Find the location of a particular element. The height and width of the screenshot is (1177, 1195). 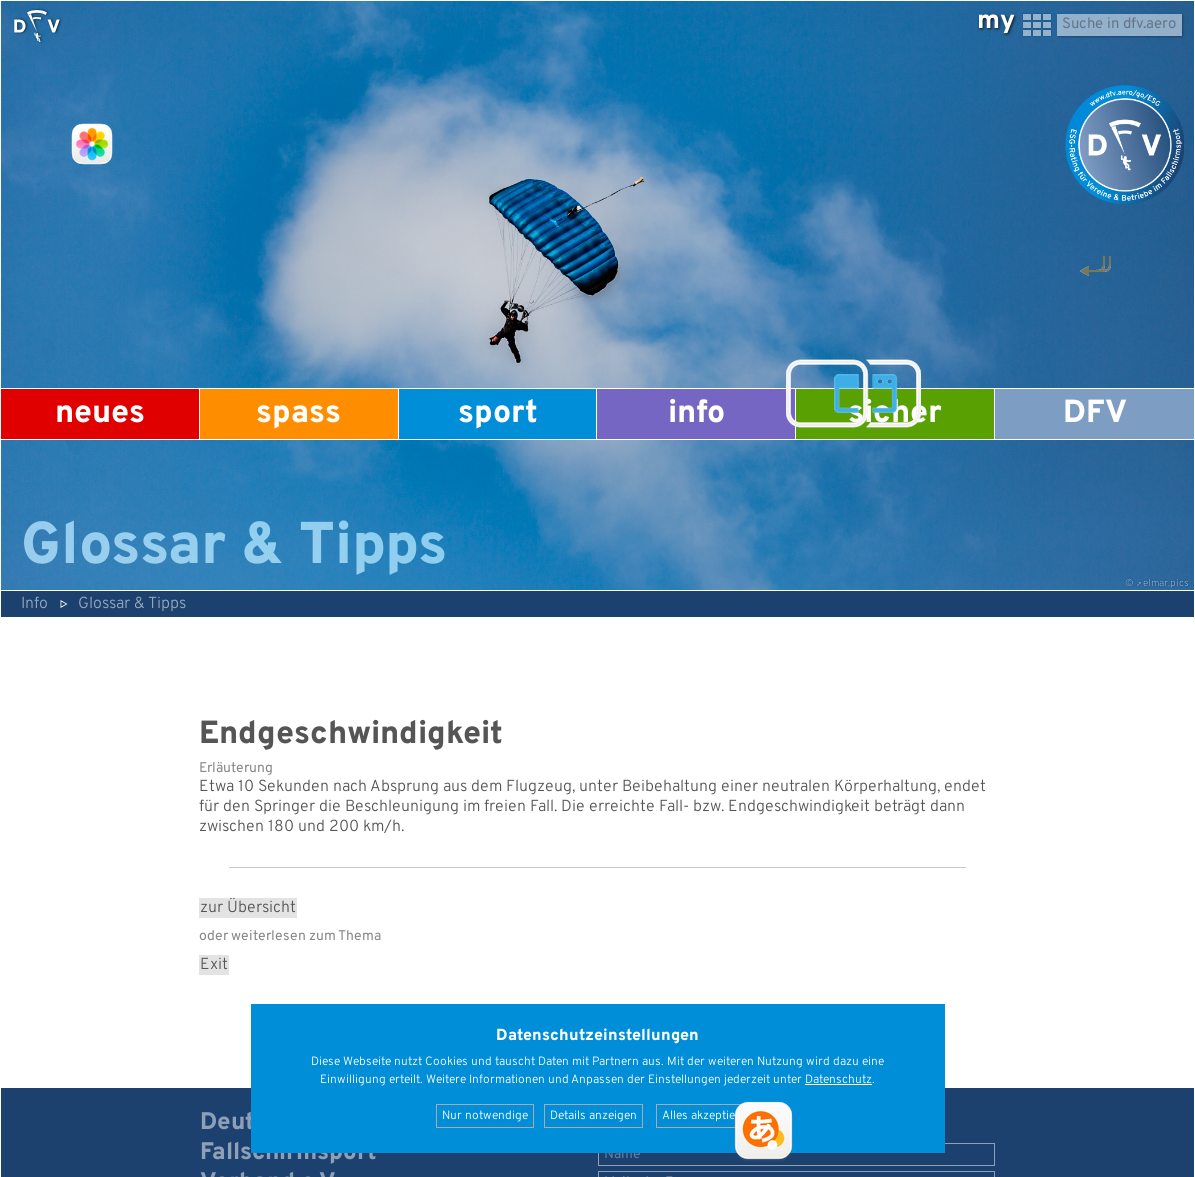

open mozc japanese input method editor is located at coordinates (763, 1130).